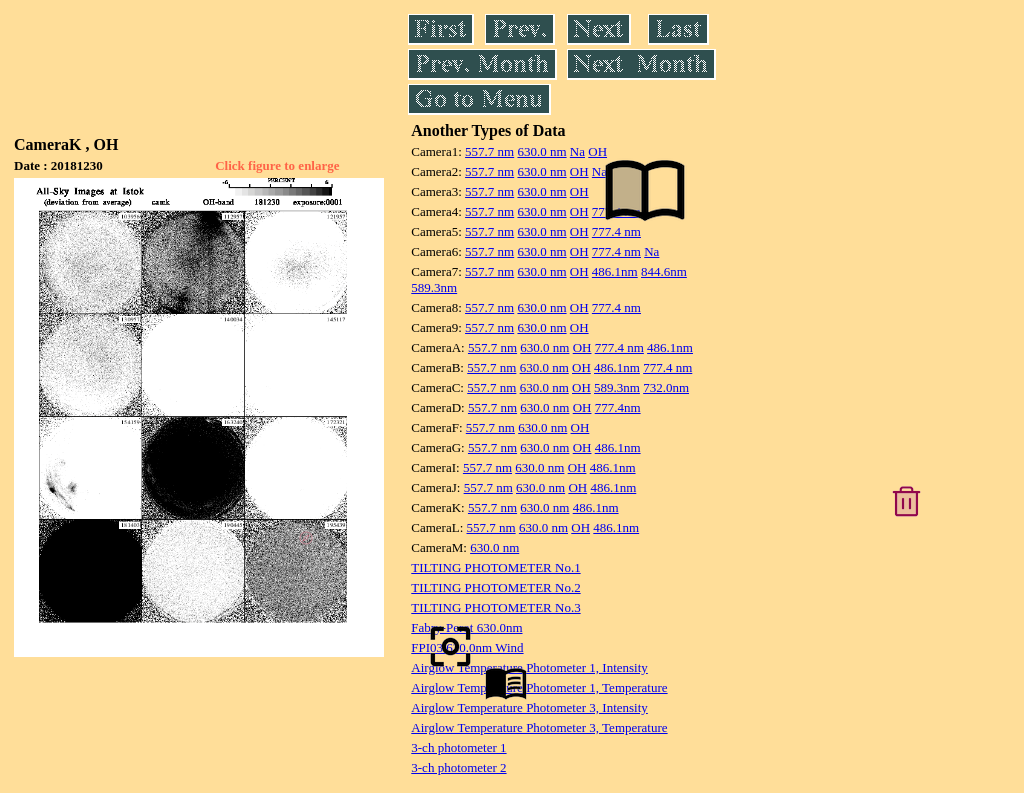 The image size is (1024, 793). Describe the element at coordinates (506, 682) in the screenshot. I see `open menu or navigation guide` at that location.